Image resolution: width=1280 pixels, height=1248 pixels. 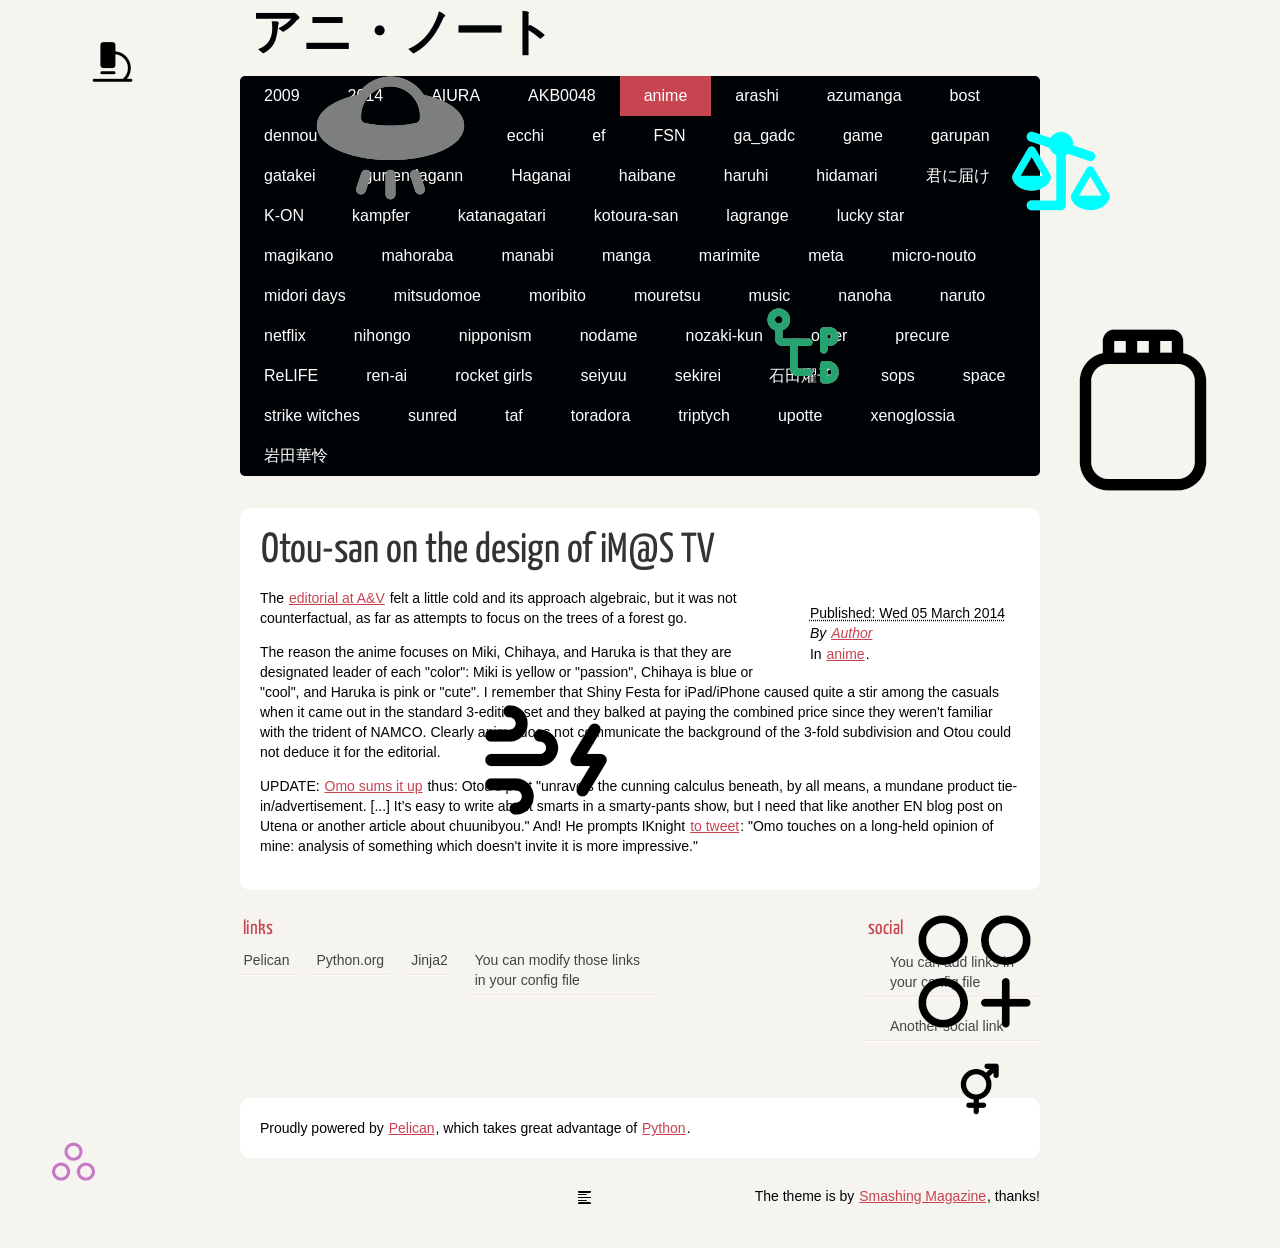 What do you see at coordinates (73, 1162) in the screenshot?
I see `group or cluster related items` at bounding box center [73, 1162].